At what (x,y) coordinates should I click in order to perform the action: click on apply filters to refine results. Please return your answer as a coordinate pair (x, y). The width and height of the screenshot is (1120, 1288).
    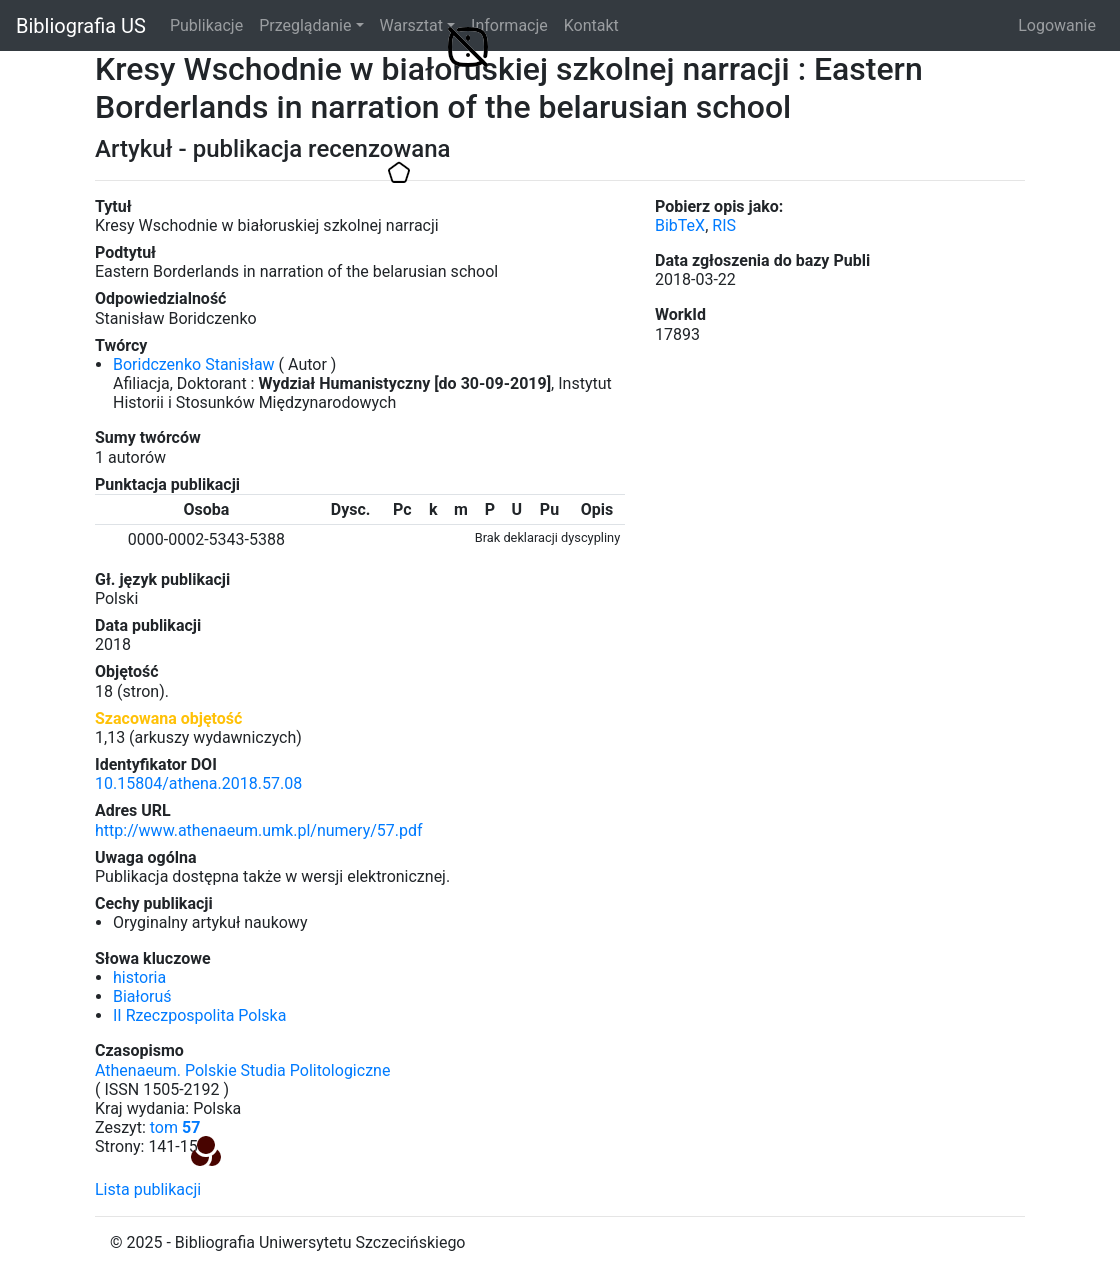
    Looking at the image, I should click on (206, 1151).